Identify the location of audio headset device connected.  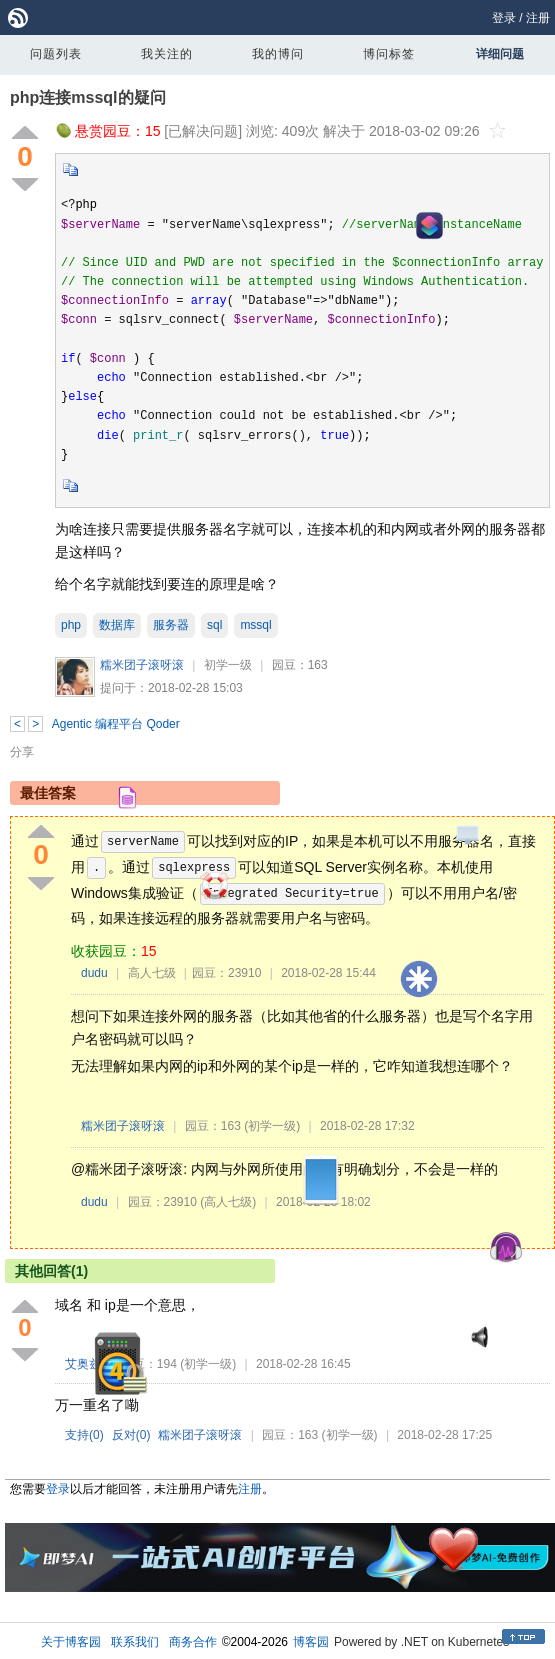
(506, 1247).